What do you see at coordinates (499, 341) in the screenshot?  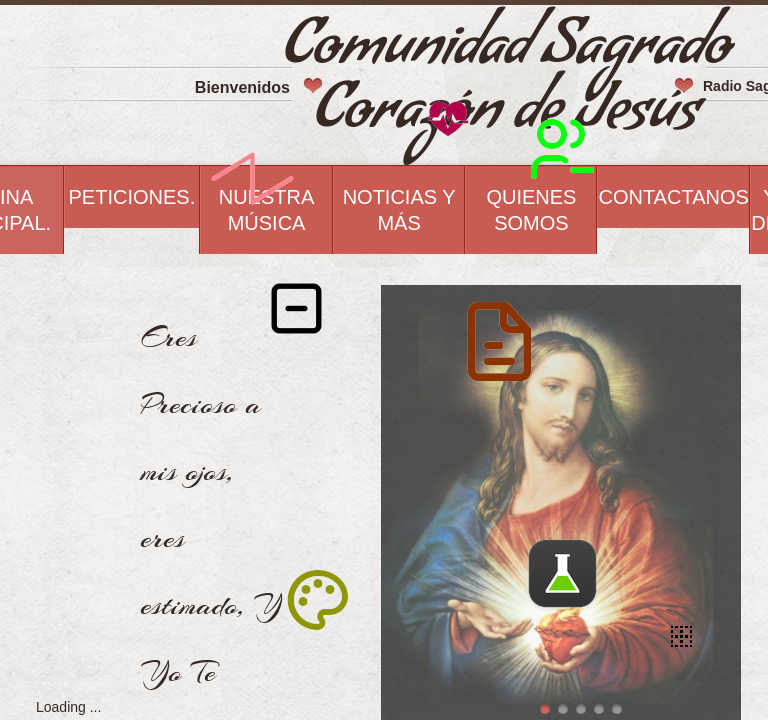 I see `view document or text file` at bounding box center [499, 341].